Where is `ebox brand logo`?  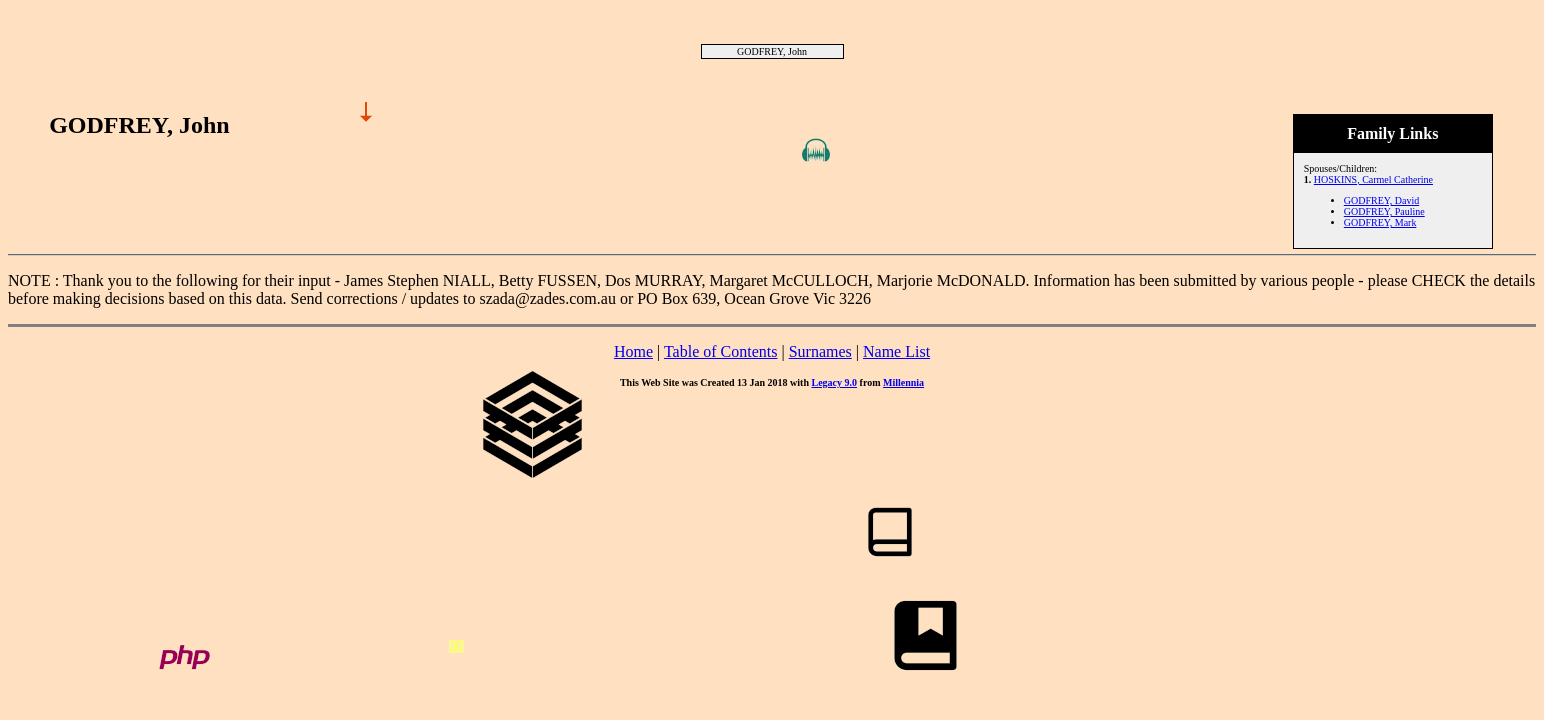 ebox brand logo is located at coordinates (532, 424).